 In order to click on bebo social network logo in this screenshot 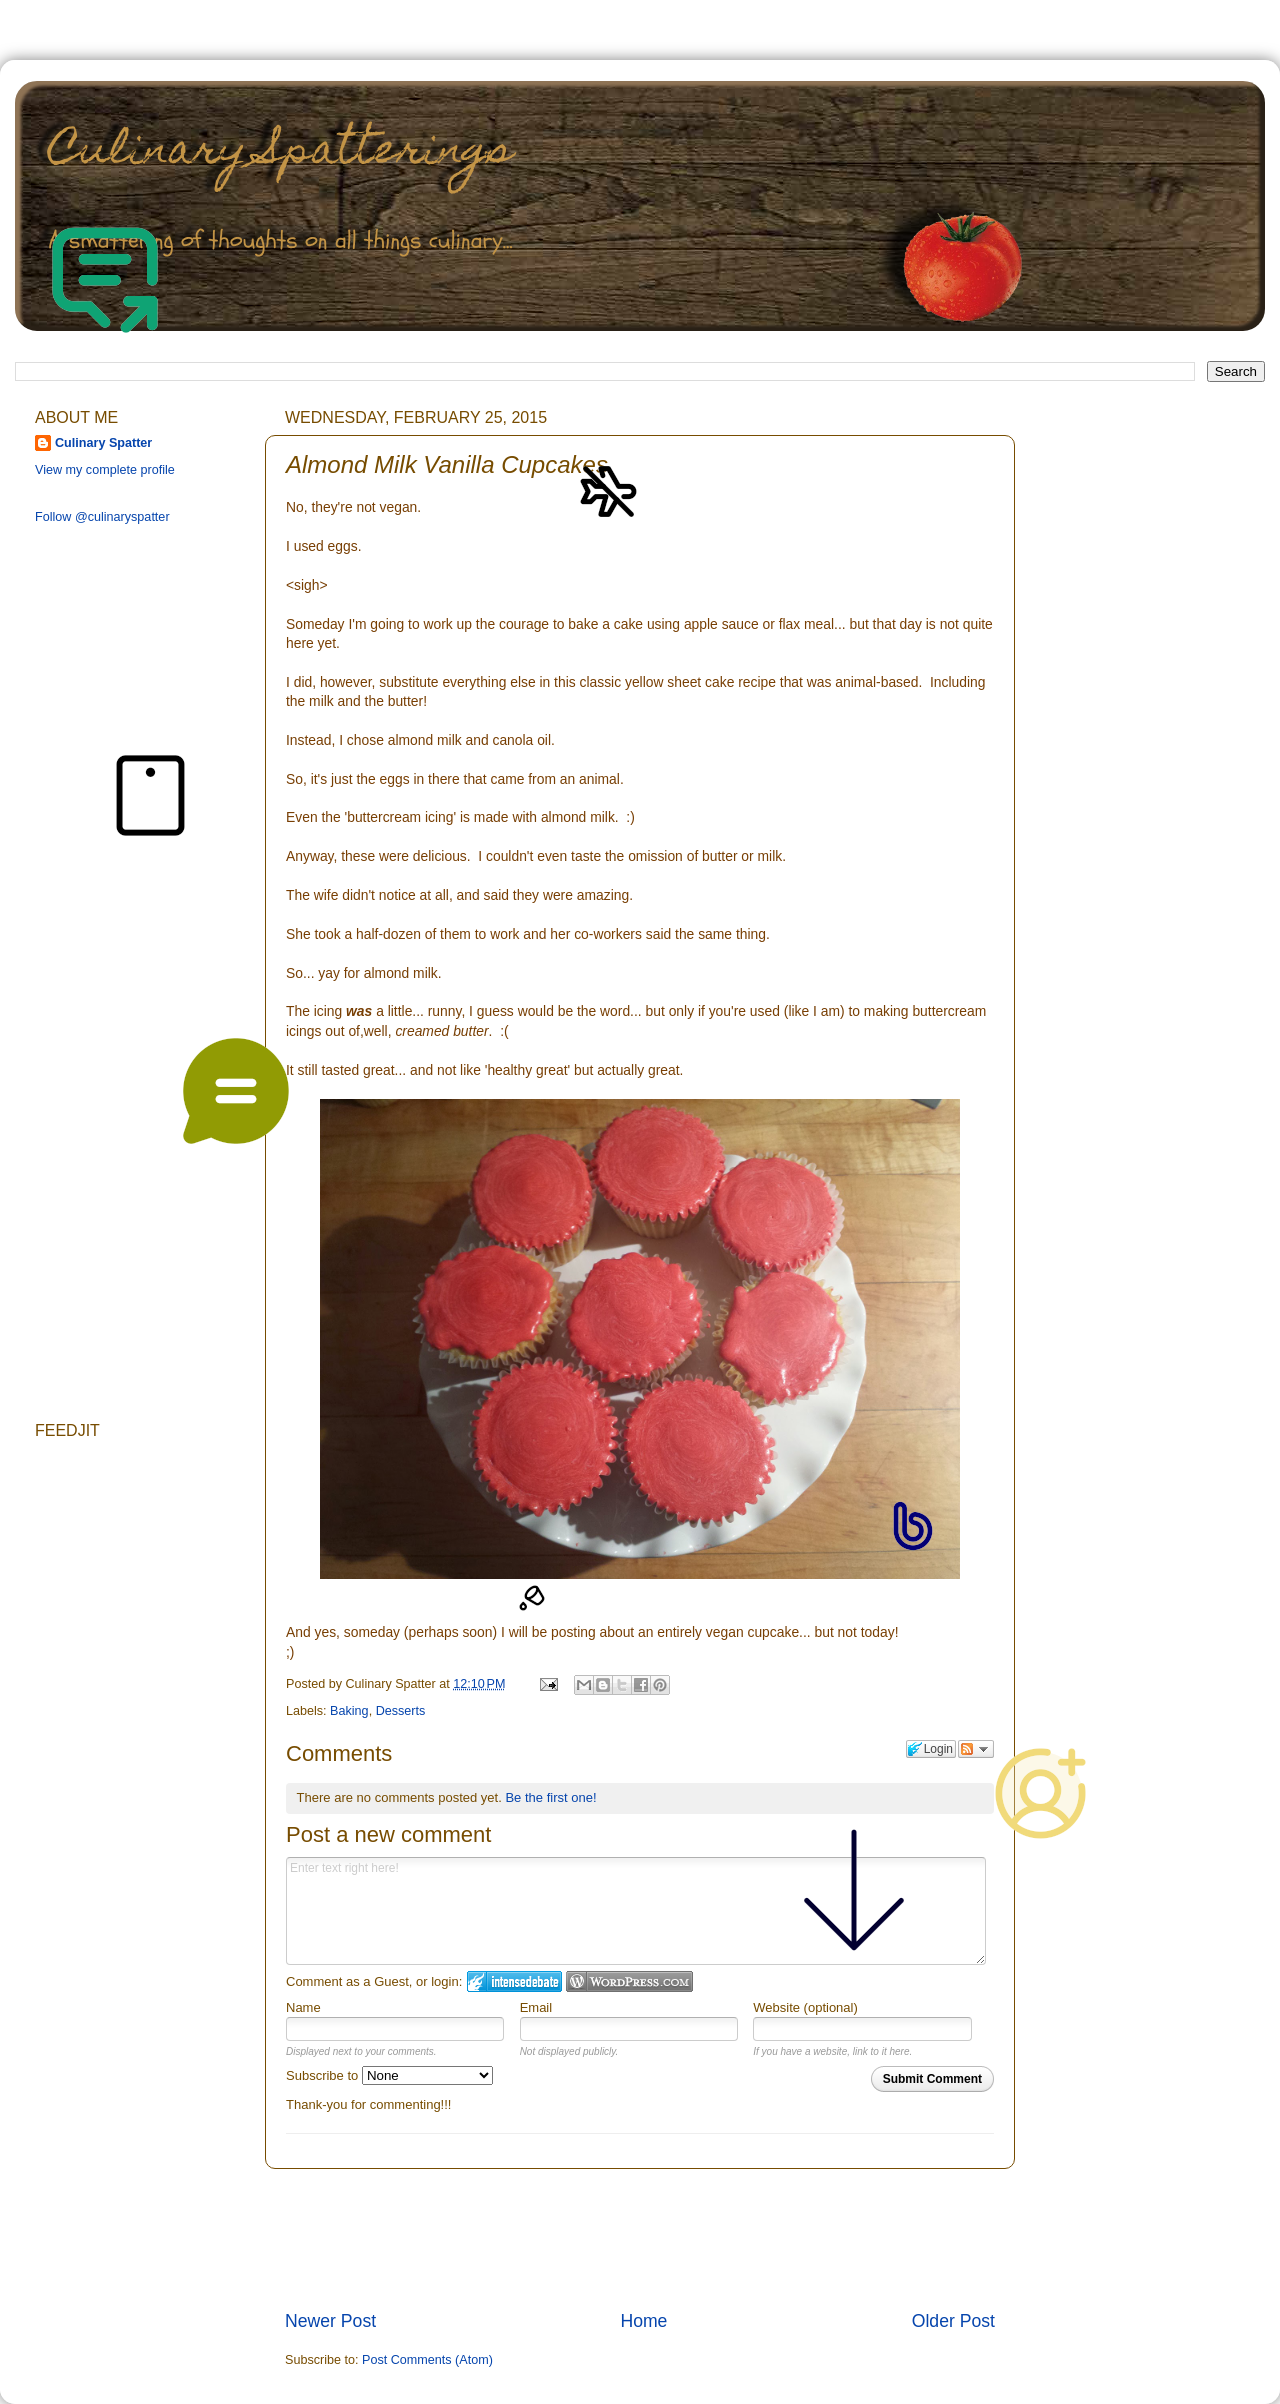, I will do `click(913, 1526)`.